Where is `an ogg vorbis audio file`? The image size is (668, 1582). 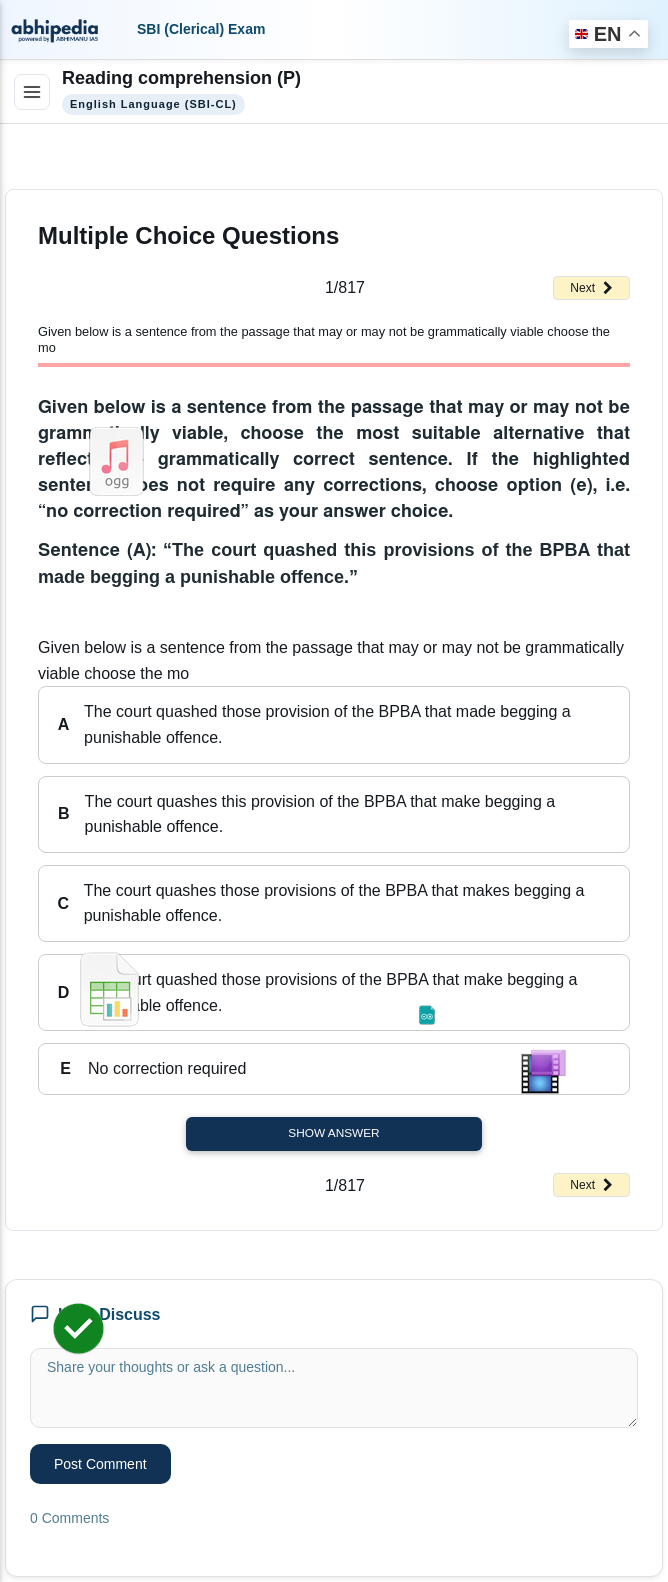
an ogg vorbis audio file is located at coordinates (116, 461).